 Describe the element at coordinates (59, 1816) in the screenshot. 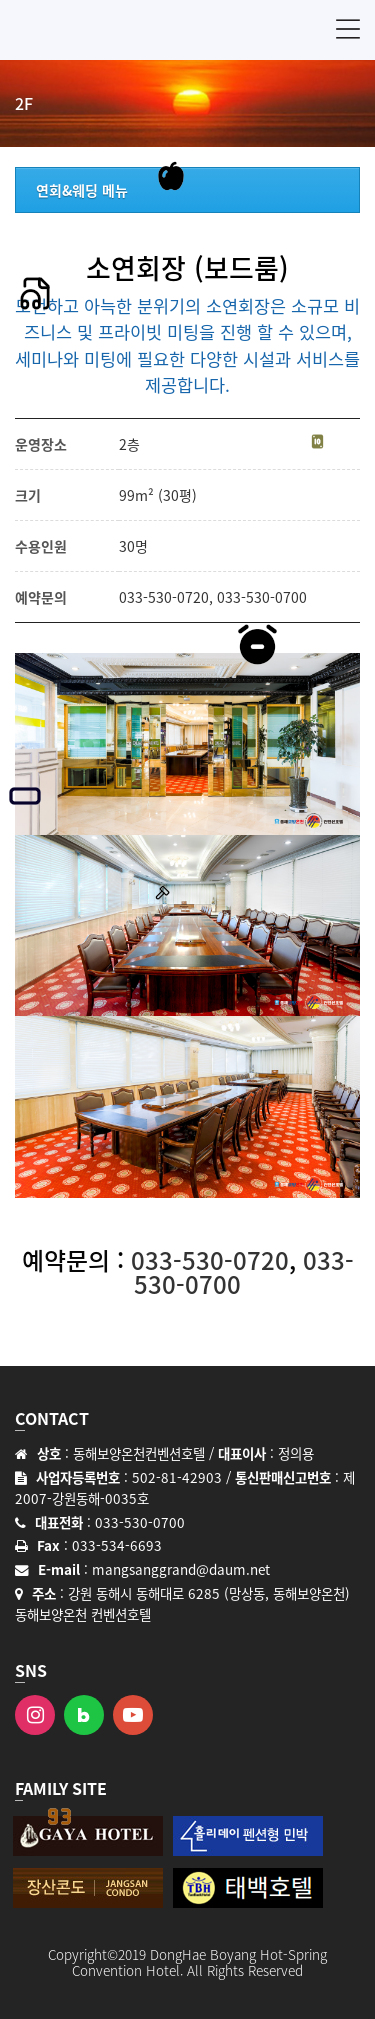

I see `displays the number 93 as a badge or counter` at that location.